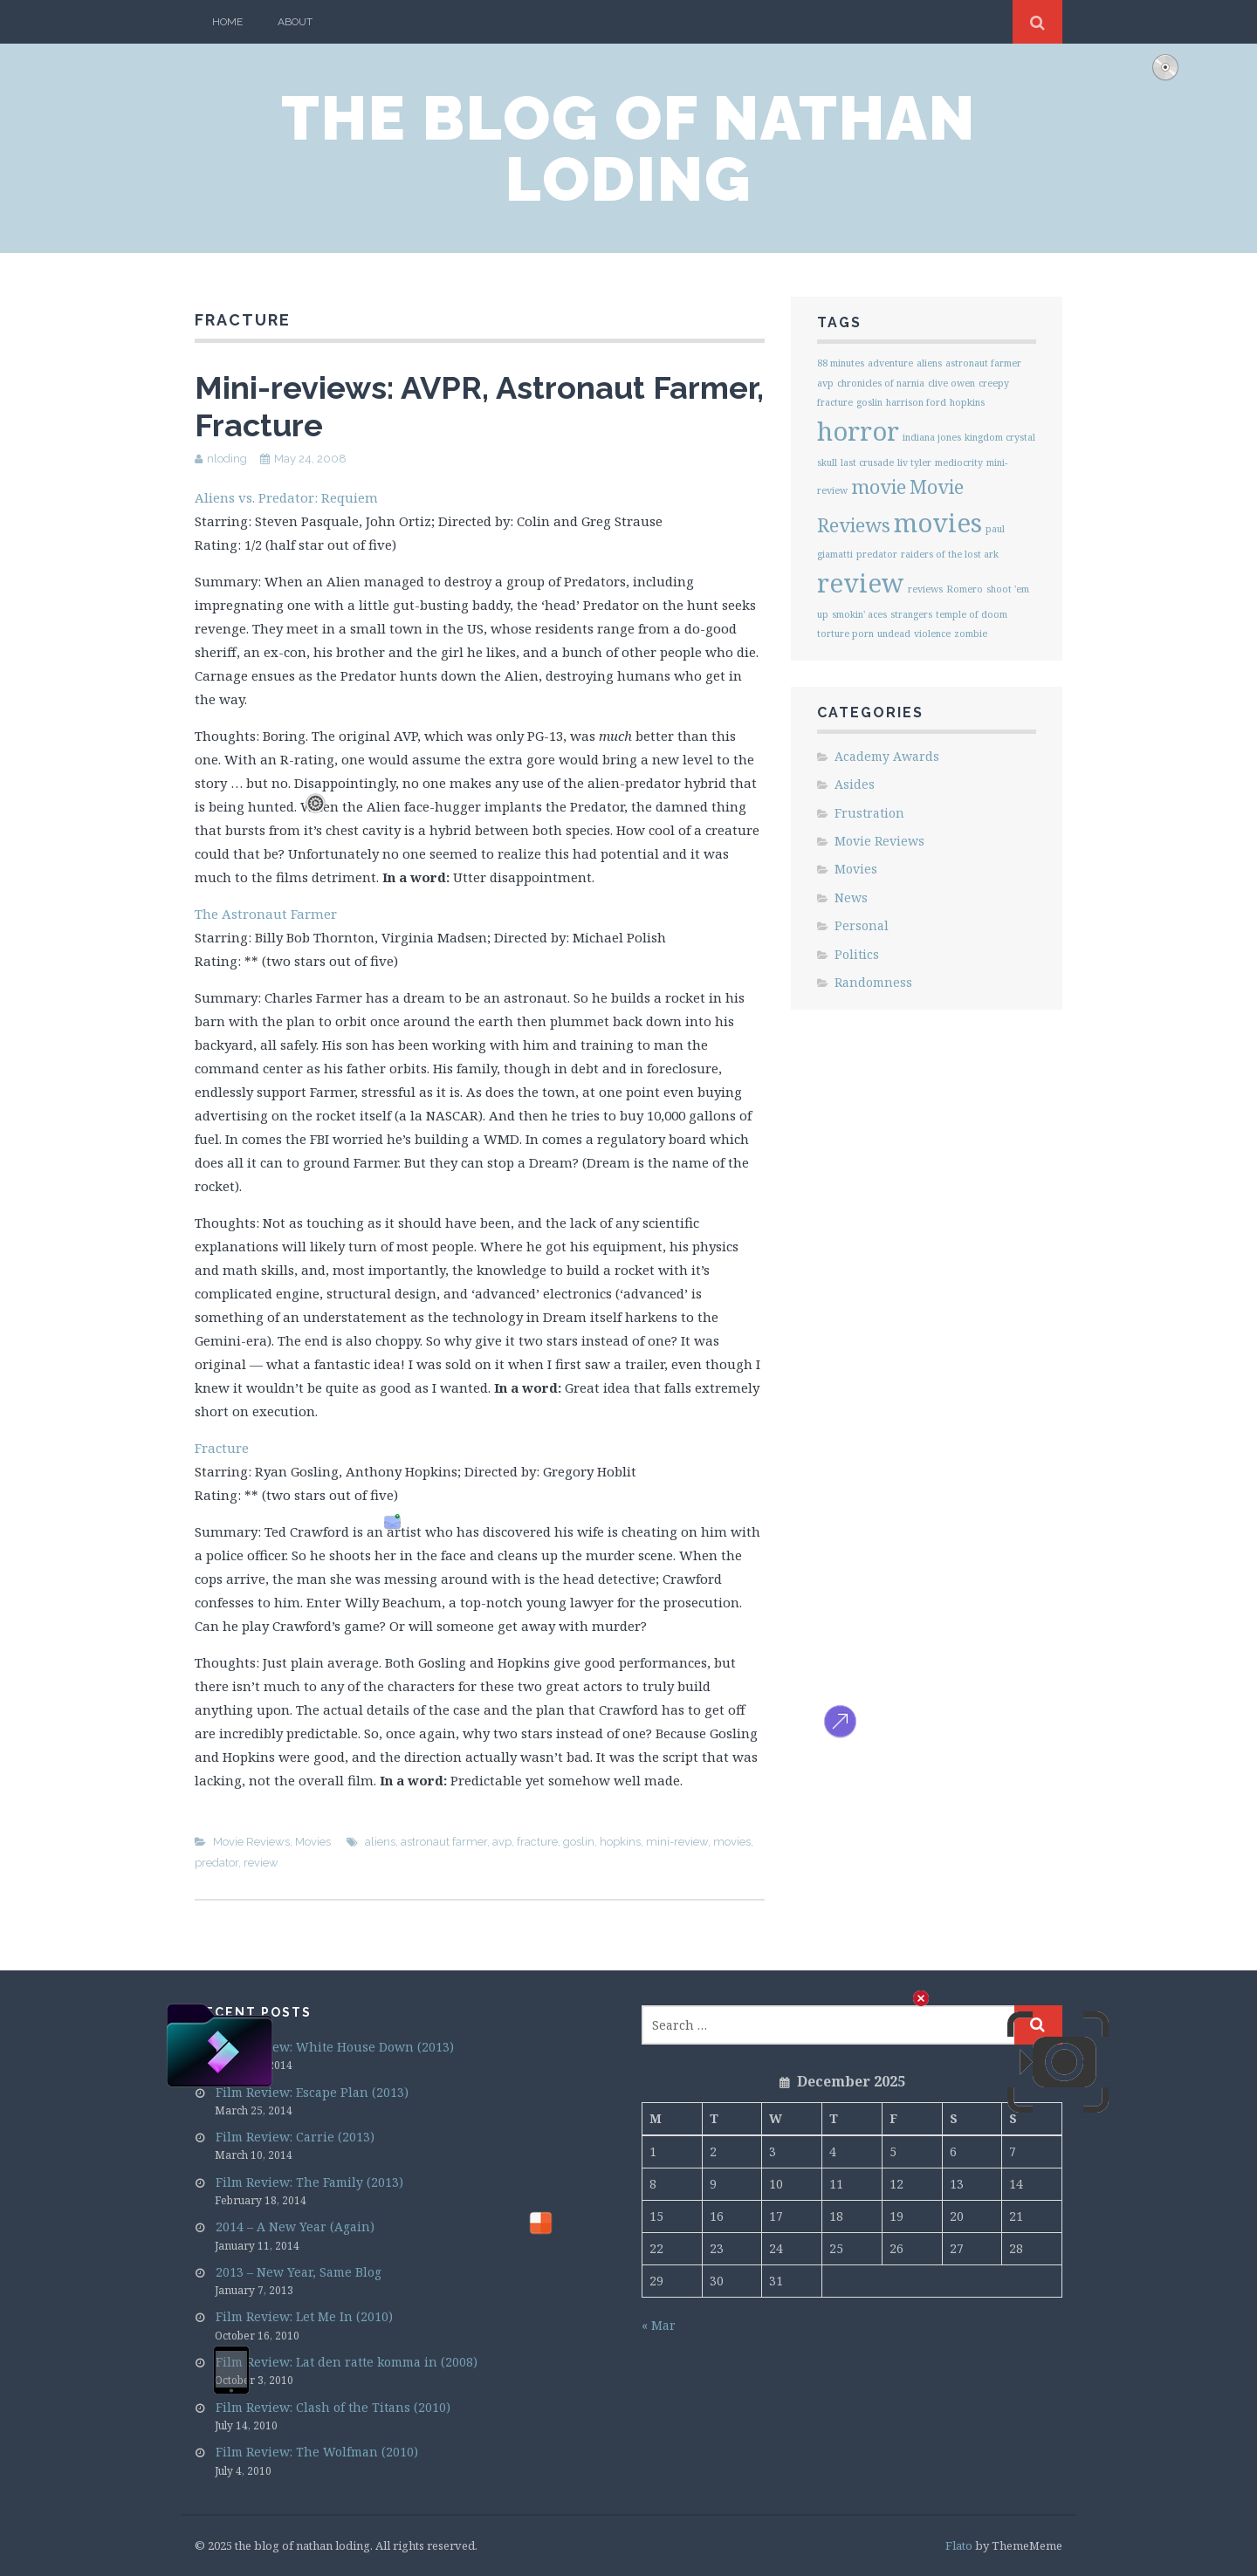 The width and height of the screenshot is (1257, 2576). I want to click on indicates a symbolic link or shortcut to another file, so click(840, 1721).